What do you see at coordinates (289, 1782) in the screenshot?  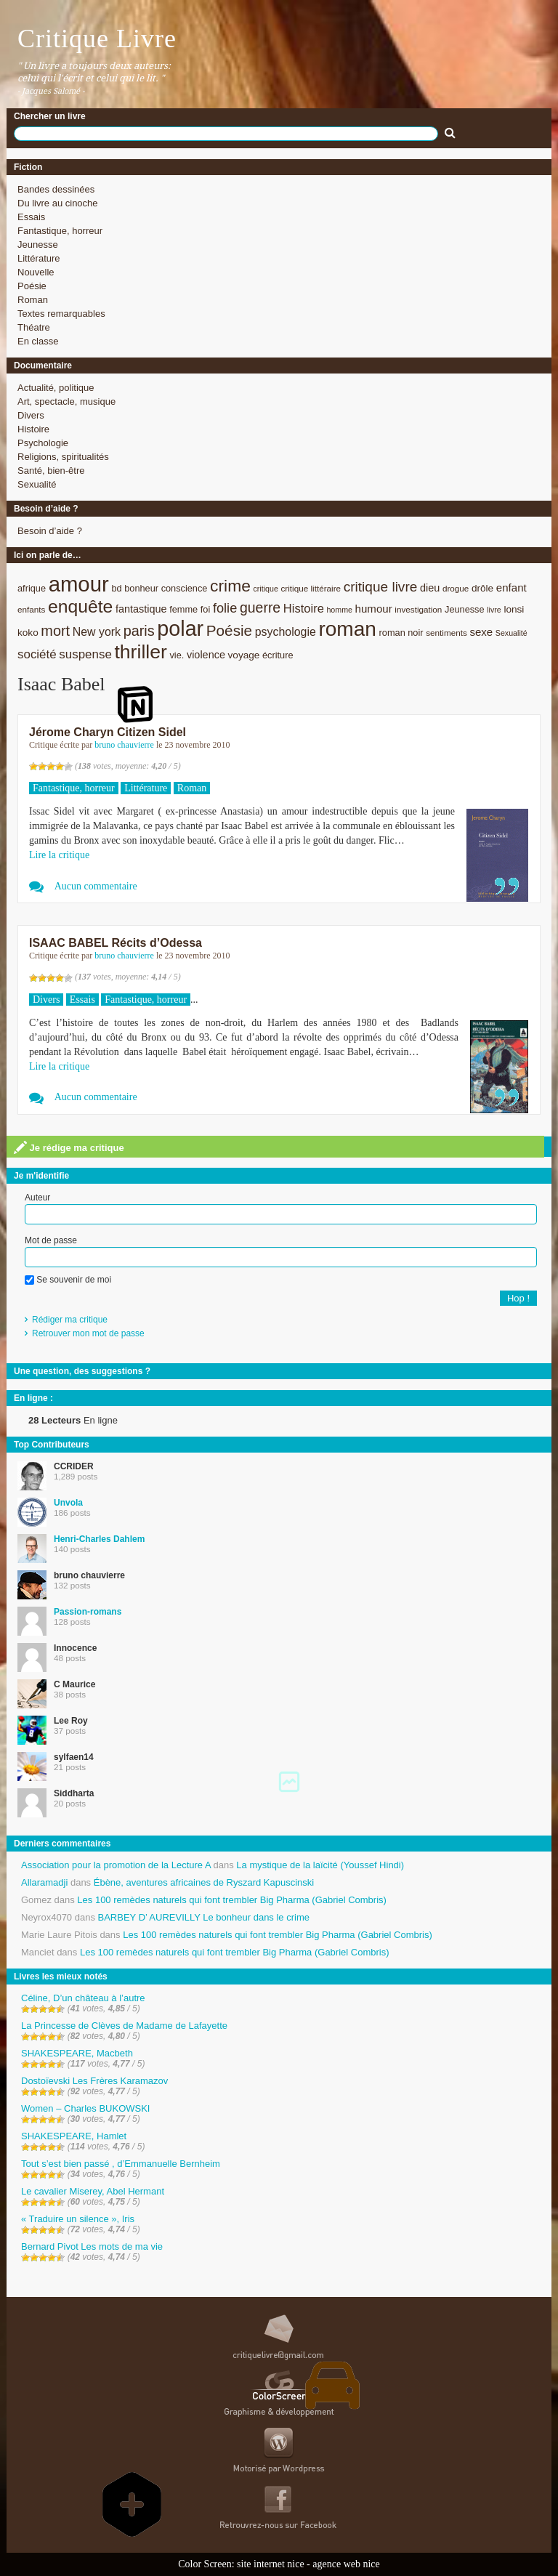 I see `view analytics or statistics` at bounding box center [289, 1782].